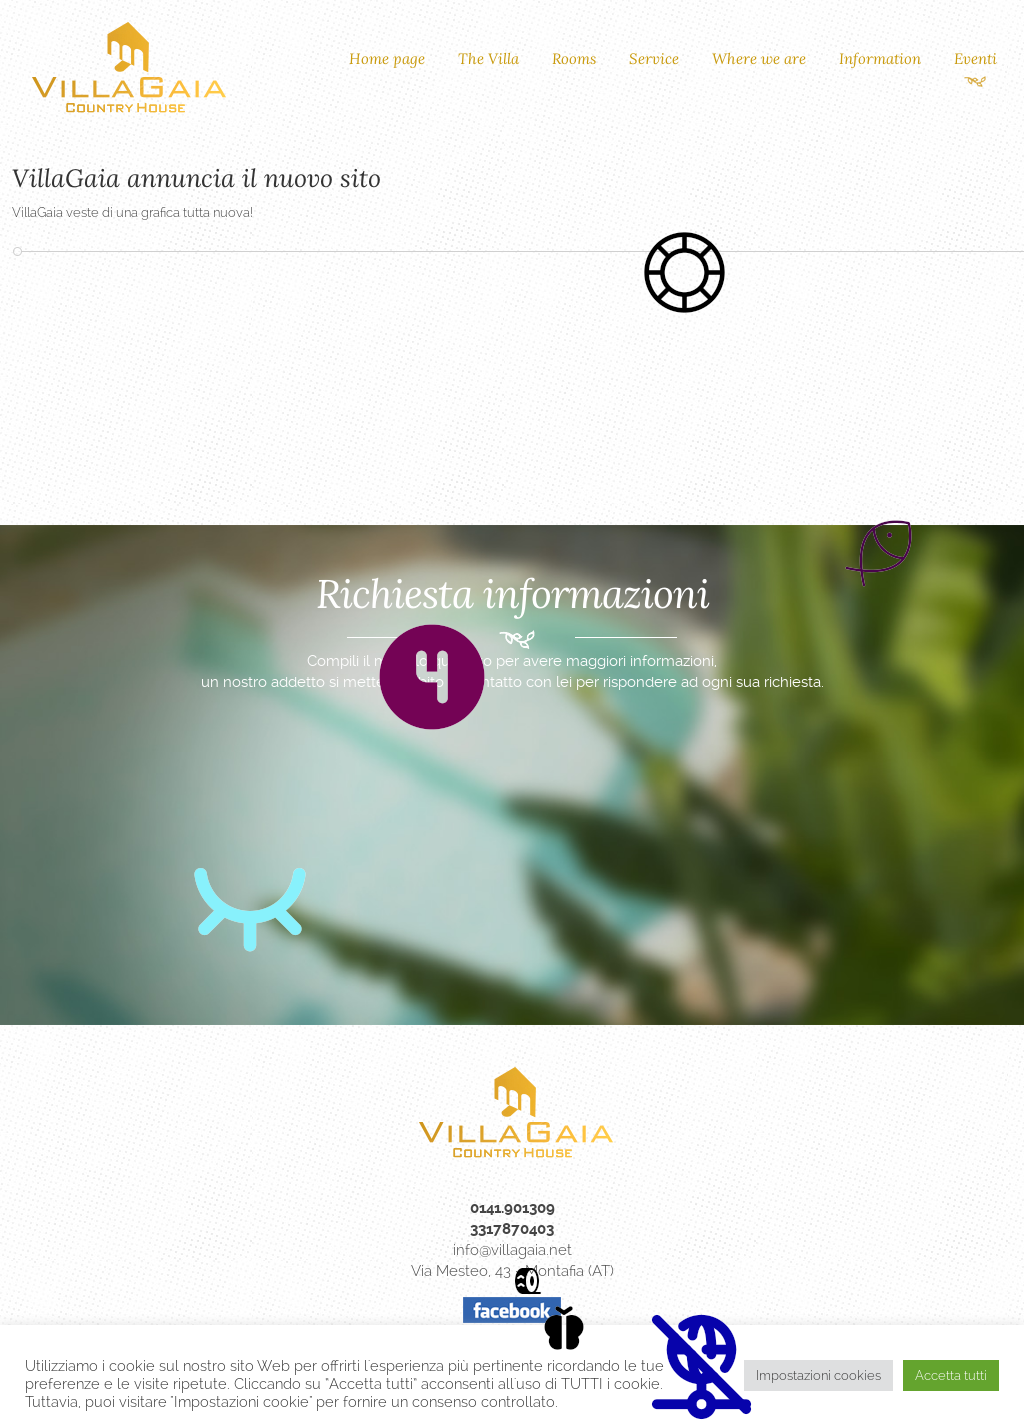 The image size is (1024, 1425). I want to click on hide password or sensitive content, so click(250, 902).